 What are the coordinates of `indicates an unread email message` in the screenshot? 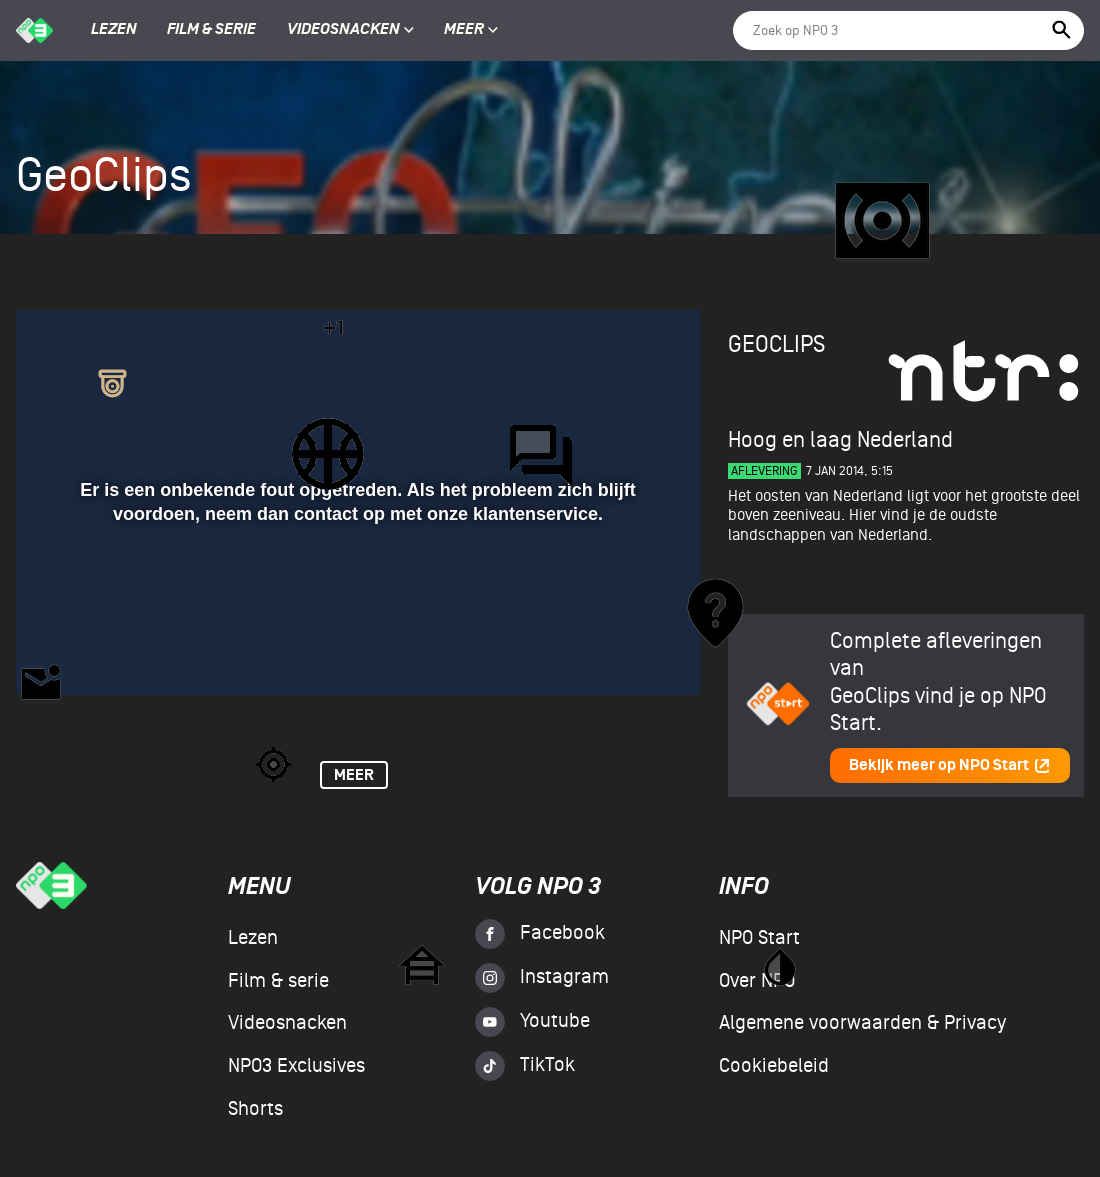 It's located at (41, 684).